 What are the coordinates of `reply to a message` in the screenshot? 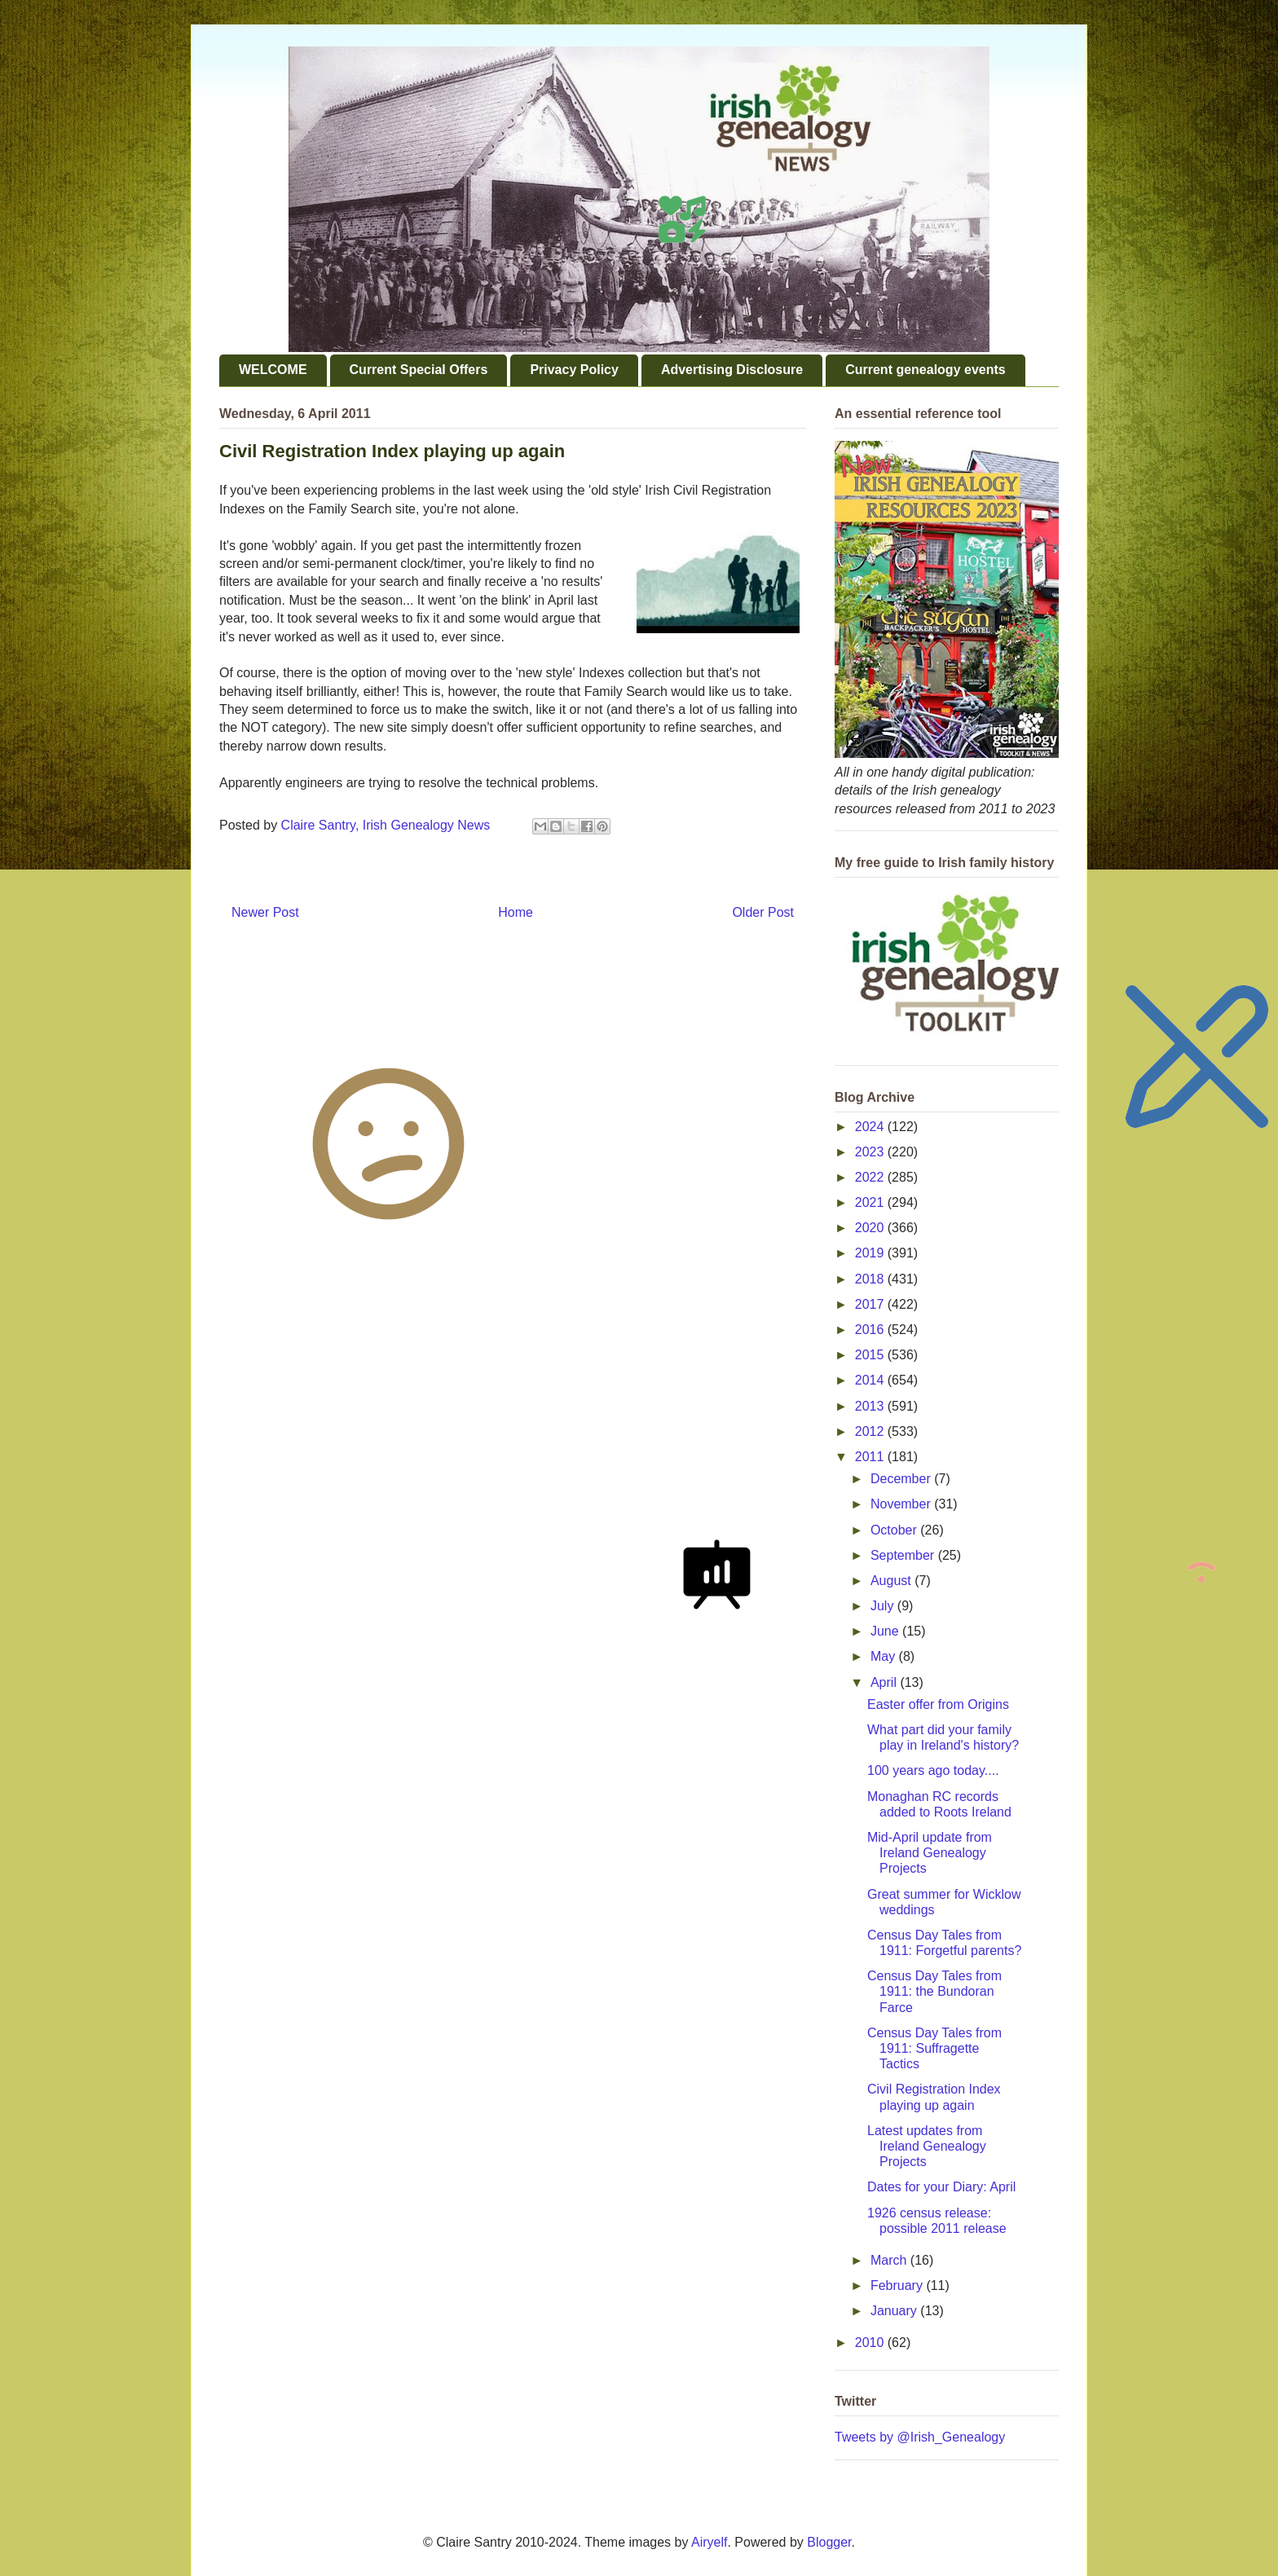 It's located at (855, 738).